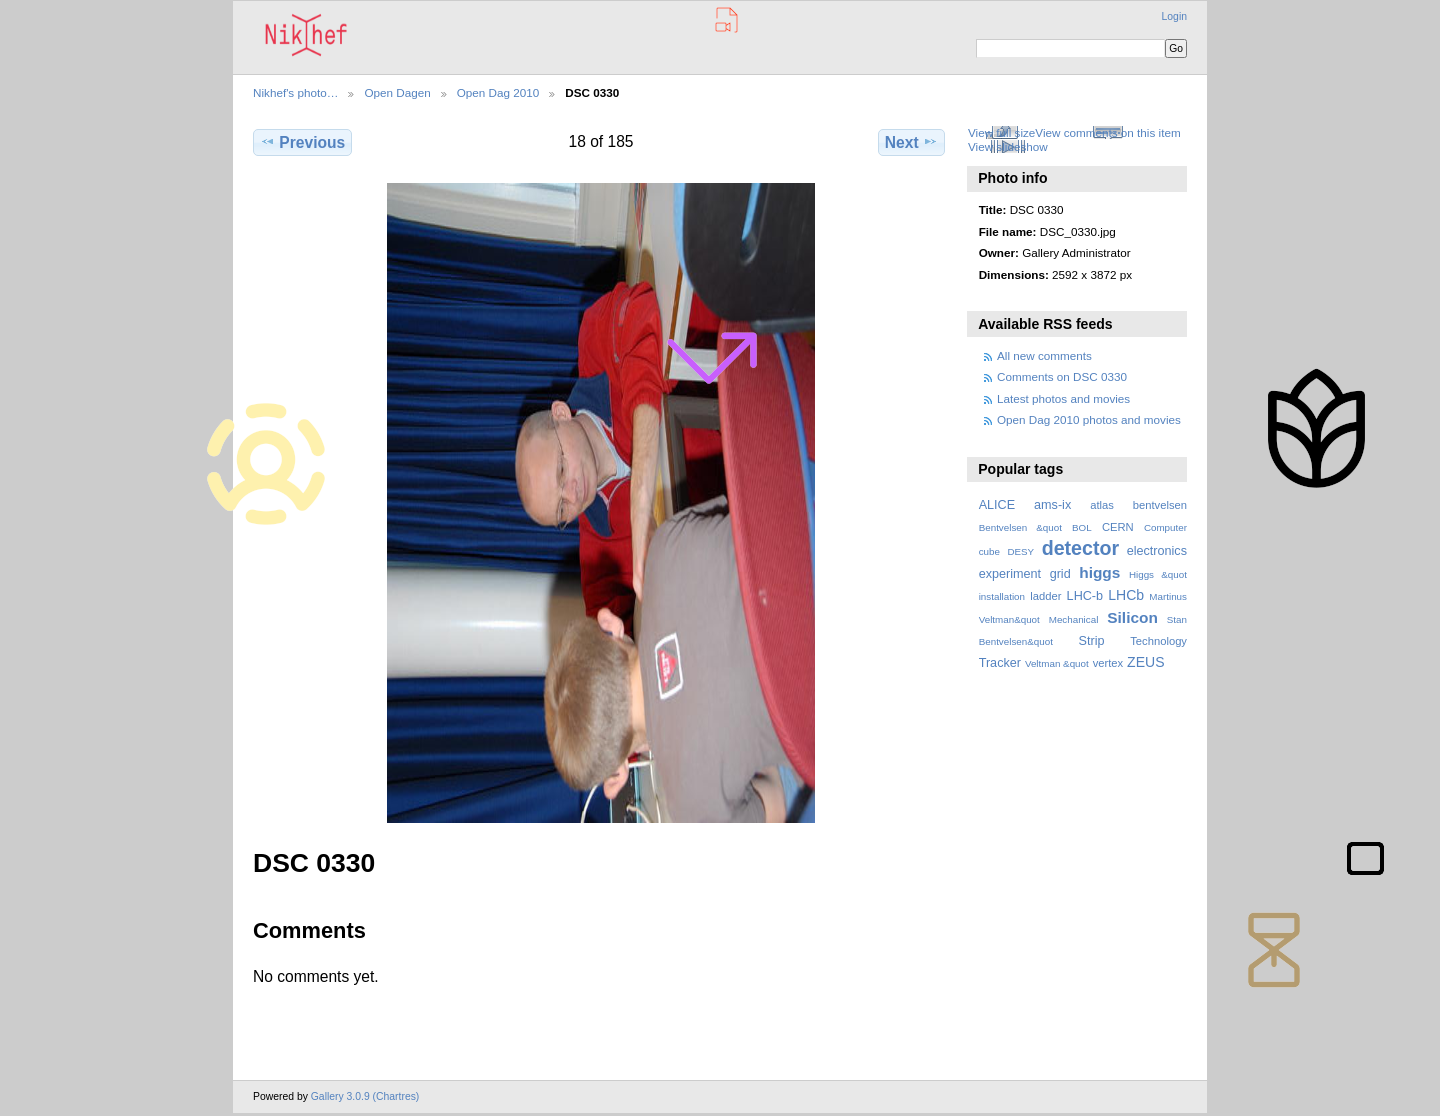 This screenshot has width=1440, height=1116. I want to click on filter by grain or wheat products, so click(1316, 430).